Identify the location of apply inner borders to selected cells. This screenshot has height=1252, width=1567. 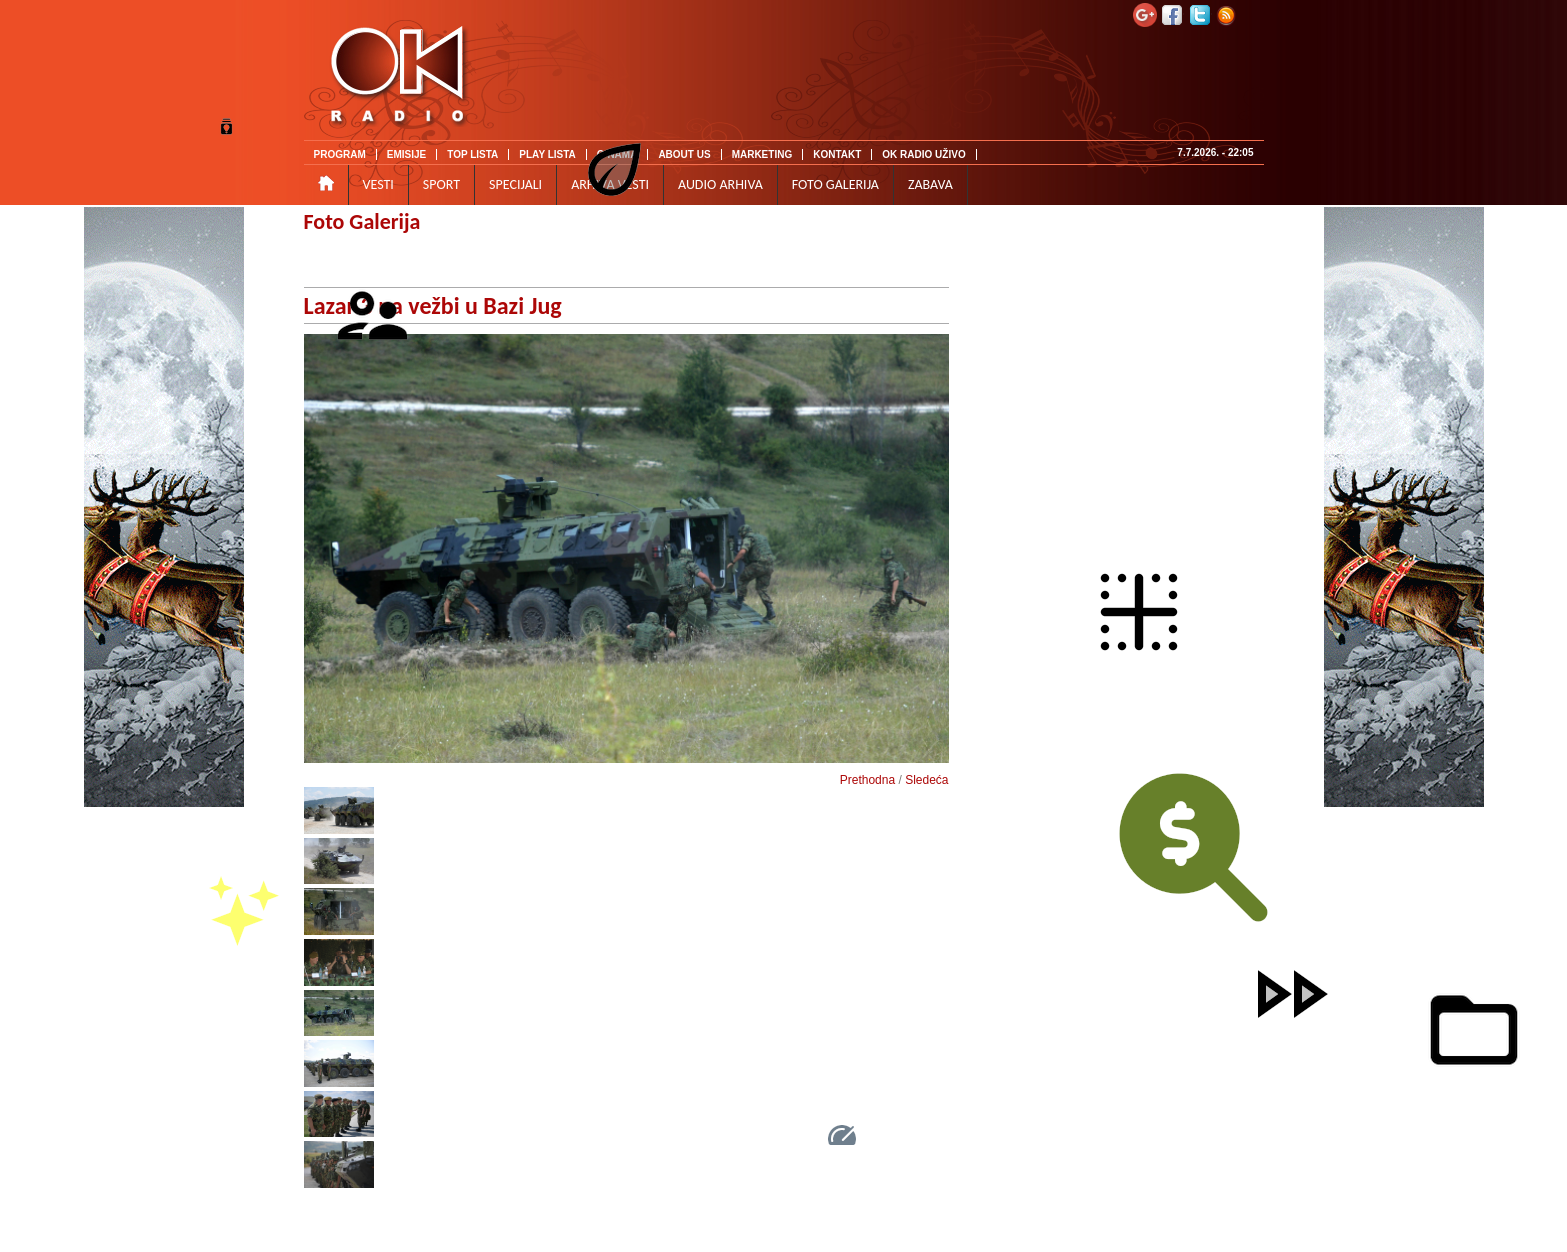
(1139, 612).